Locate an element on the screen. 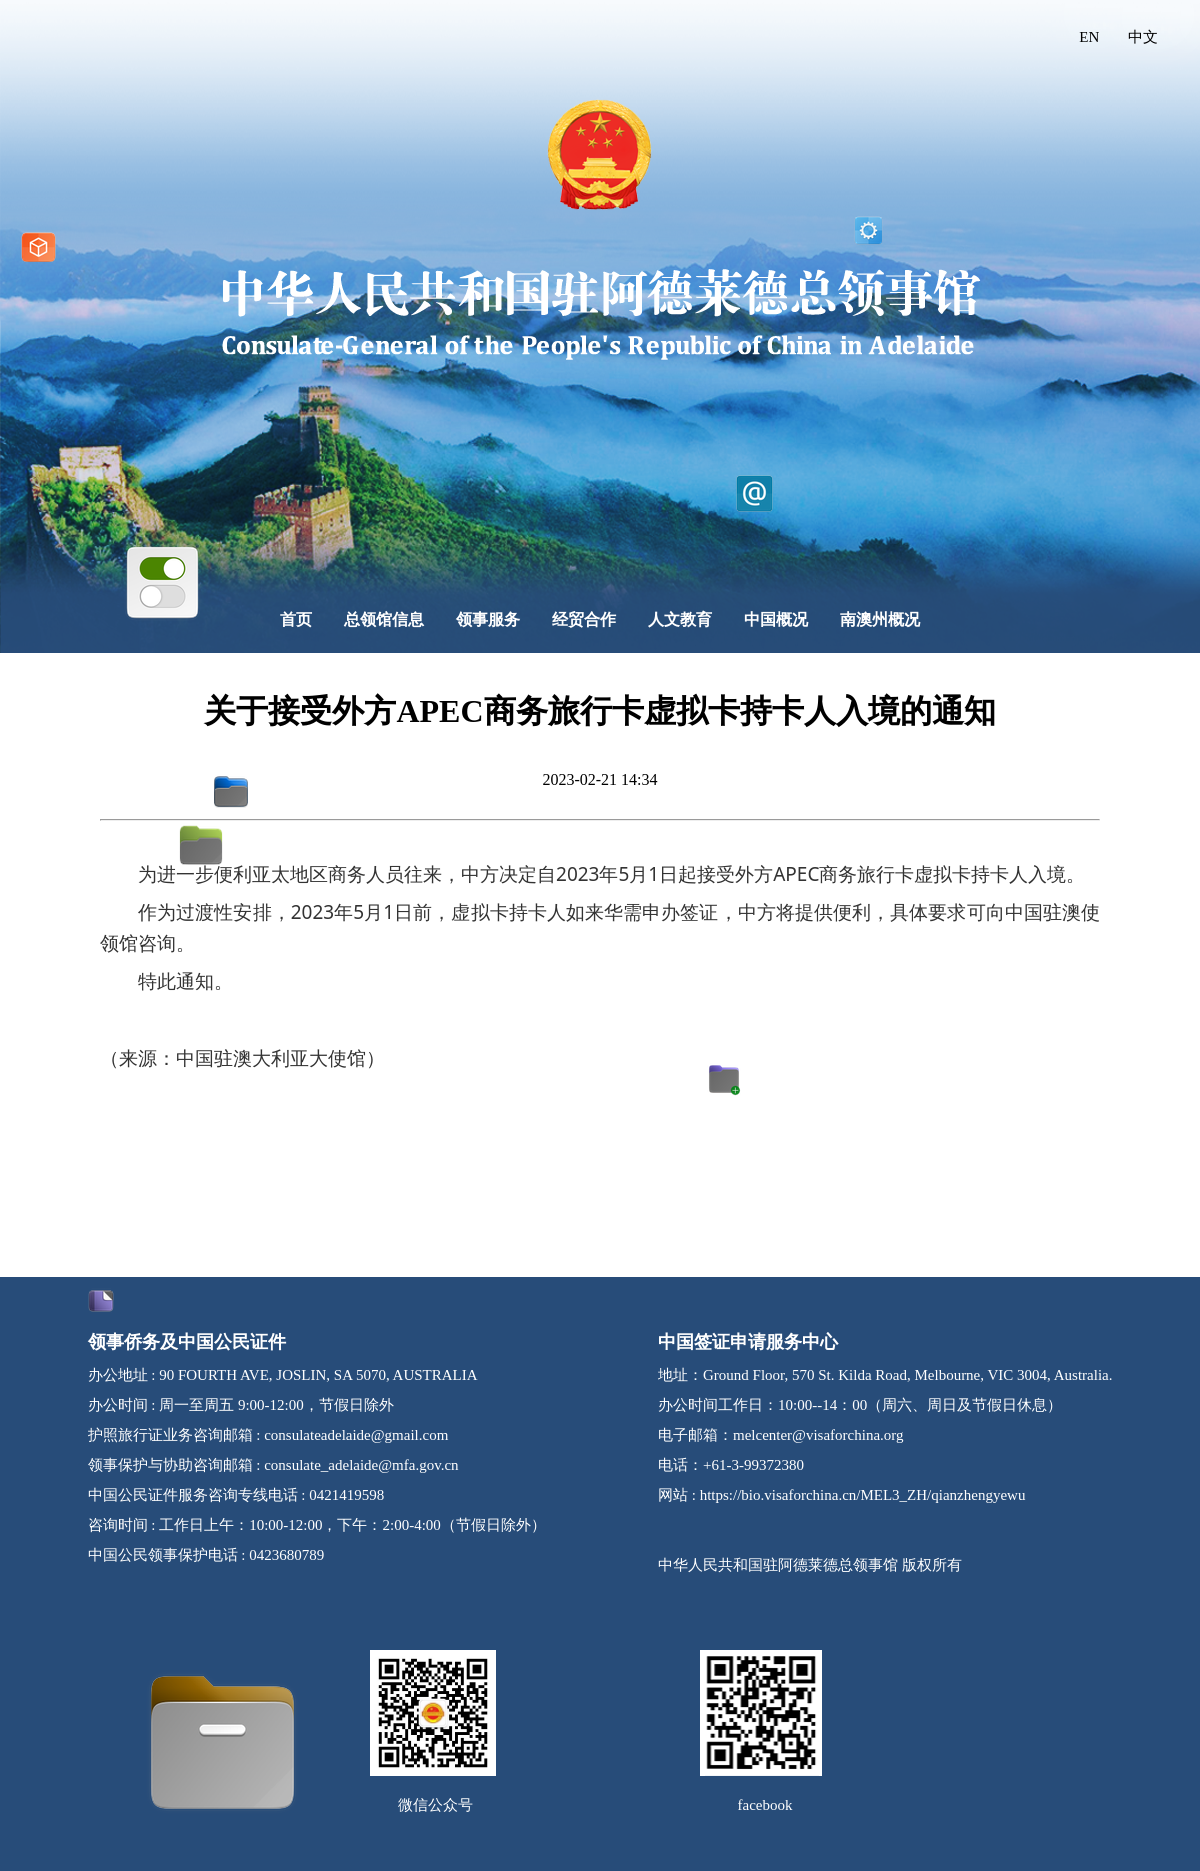 The width and height of the screenshot is (1200, 1871). manage email account credentials is located at coordinates (754, 493).